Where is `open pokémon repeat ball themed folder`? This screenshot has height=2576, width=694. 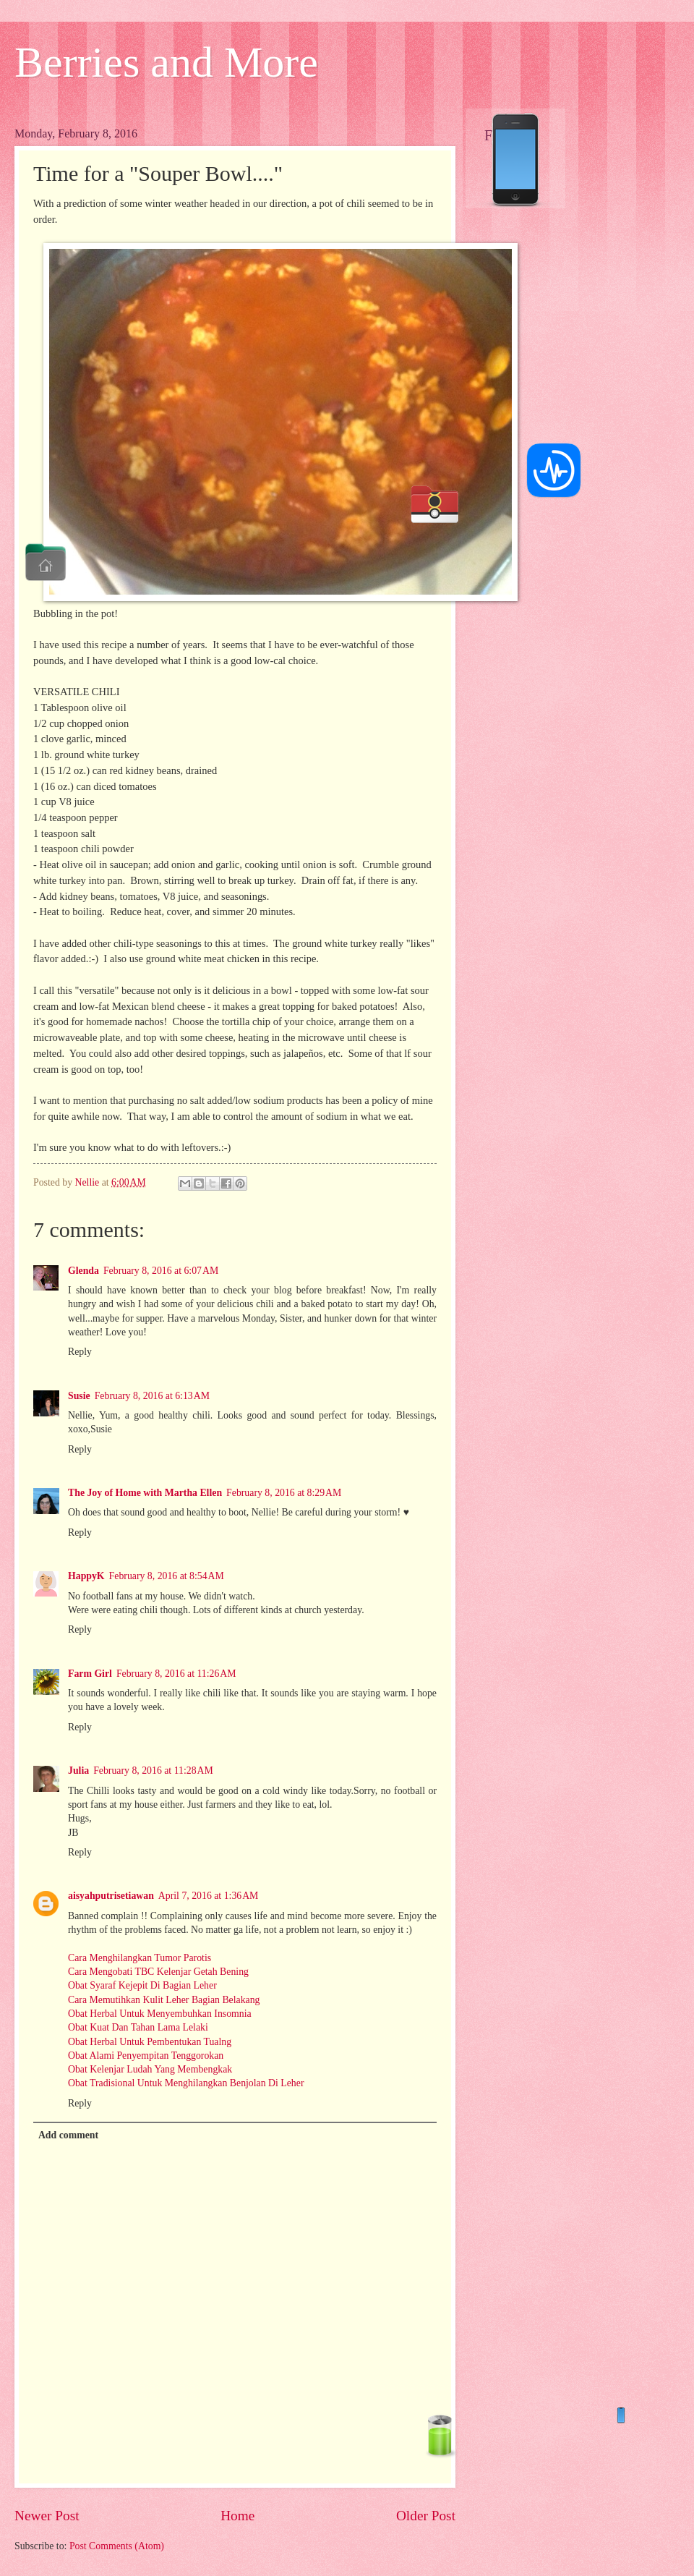 open pokémon repeat ball themed folder is located at coordinates (434, 506).